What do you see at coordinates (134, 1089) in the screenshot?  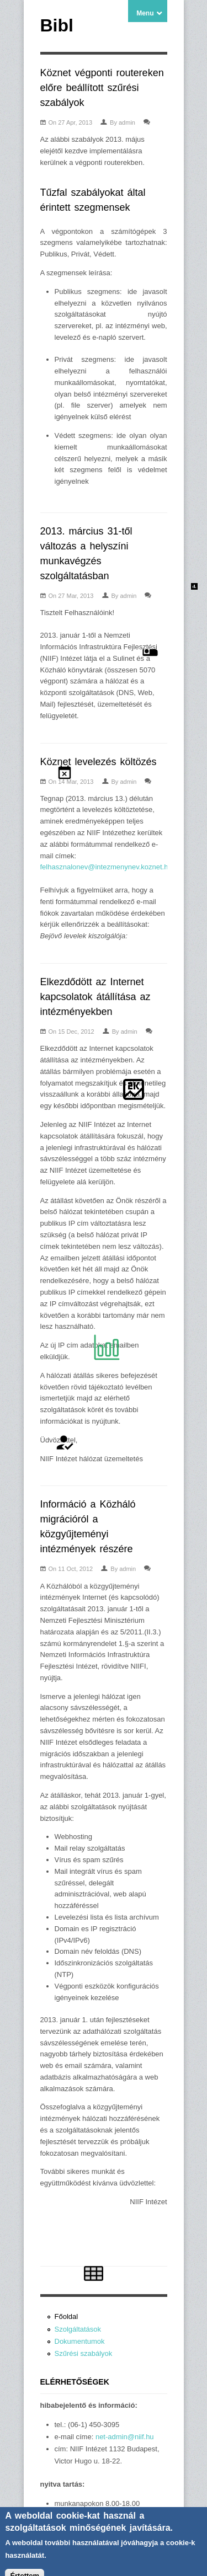 I see `view 2K resolution video quality settings` at bounding box center [134, 1089].